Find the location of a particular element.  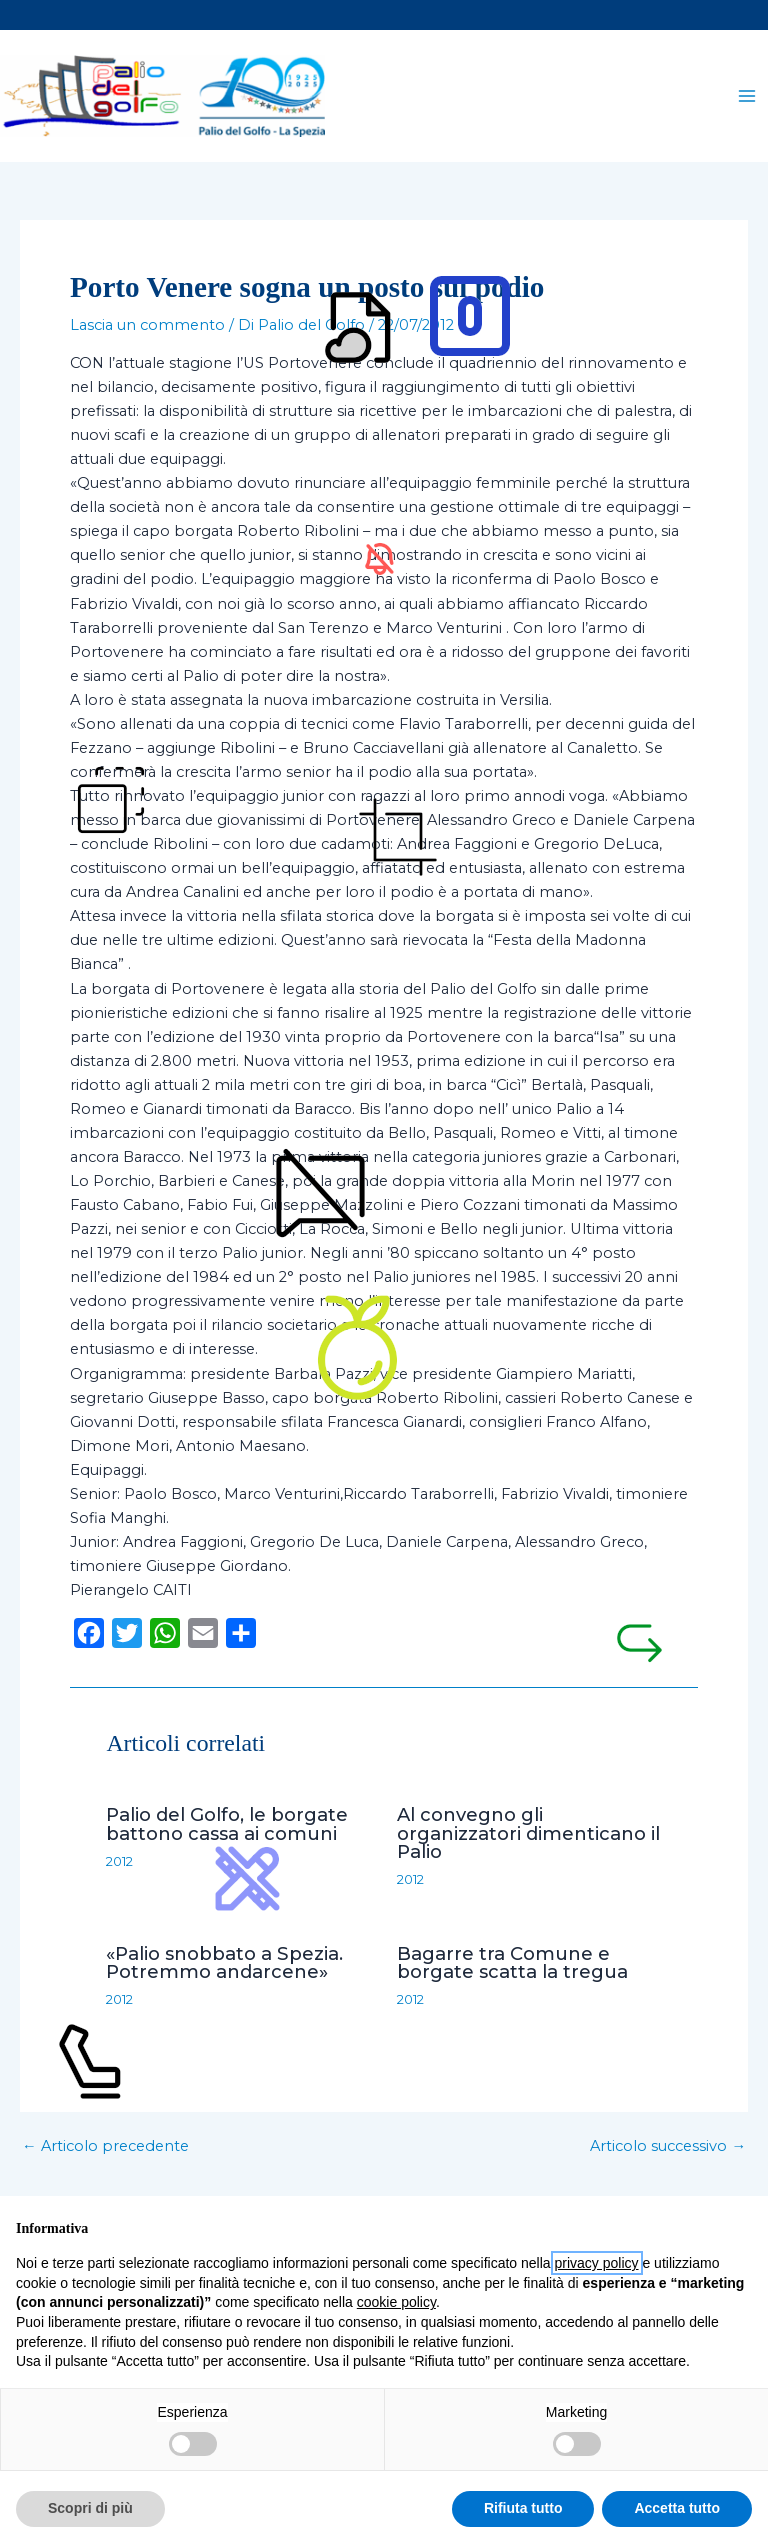

redo last action is located at coordinates (639, 1641).